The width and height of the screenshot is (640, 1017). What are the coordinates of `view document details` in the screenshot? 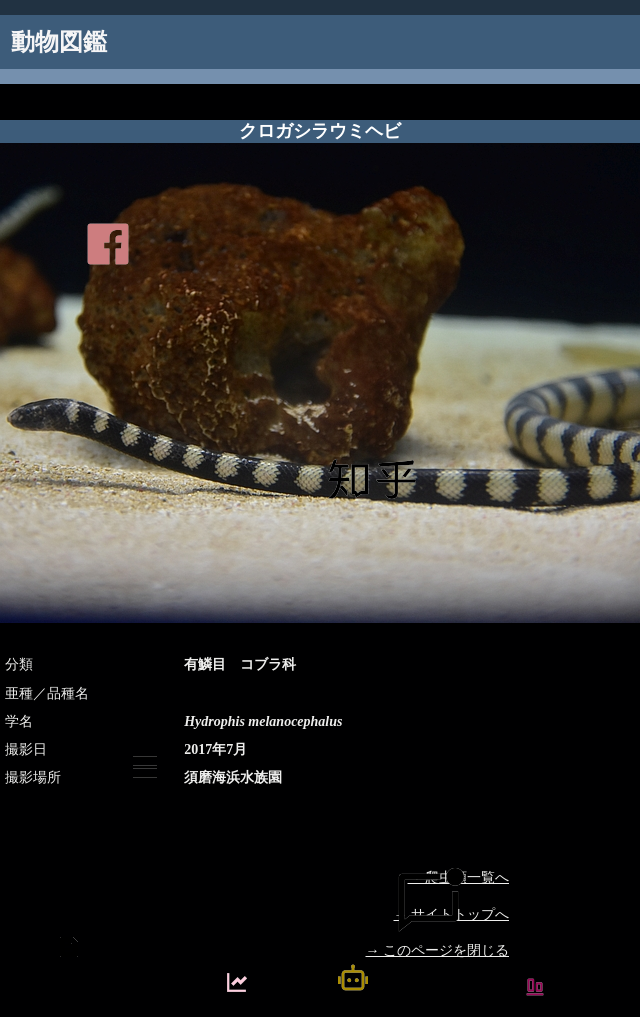 It's located at (69, 947).